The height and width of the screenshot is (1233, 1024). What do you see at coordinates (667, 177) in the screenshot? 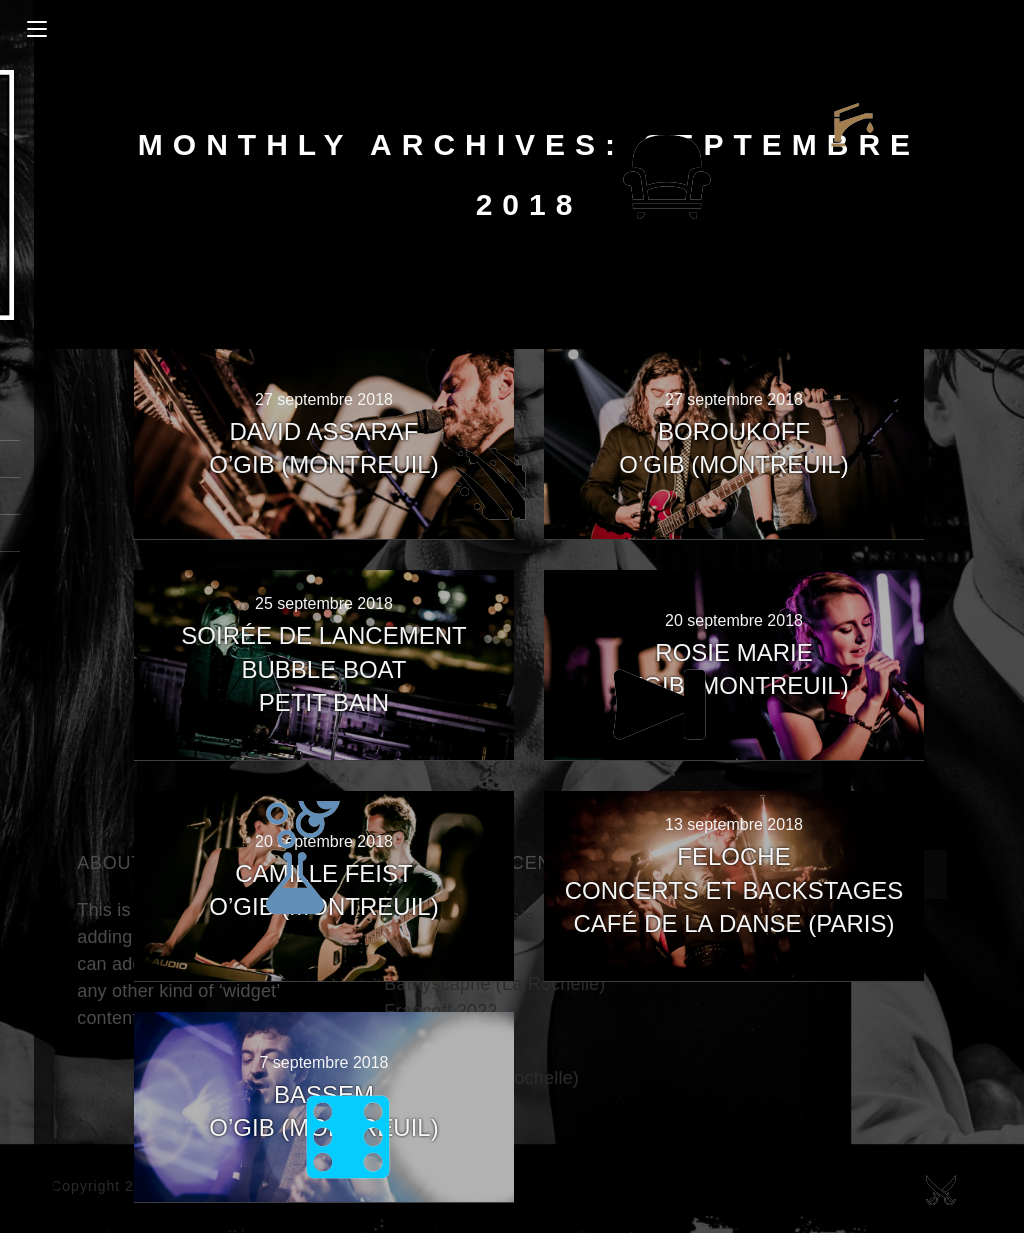
I see `browse furniture or home decor items` at bounding box center [667, 177].